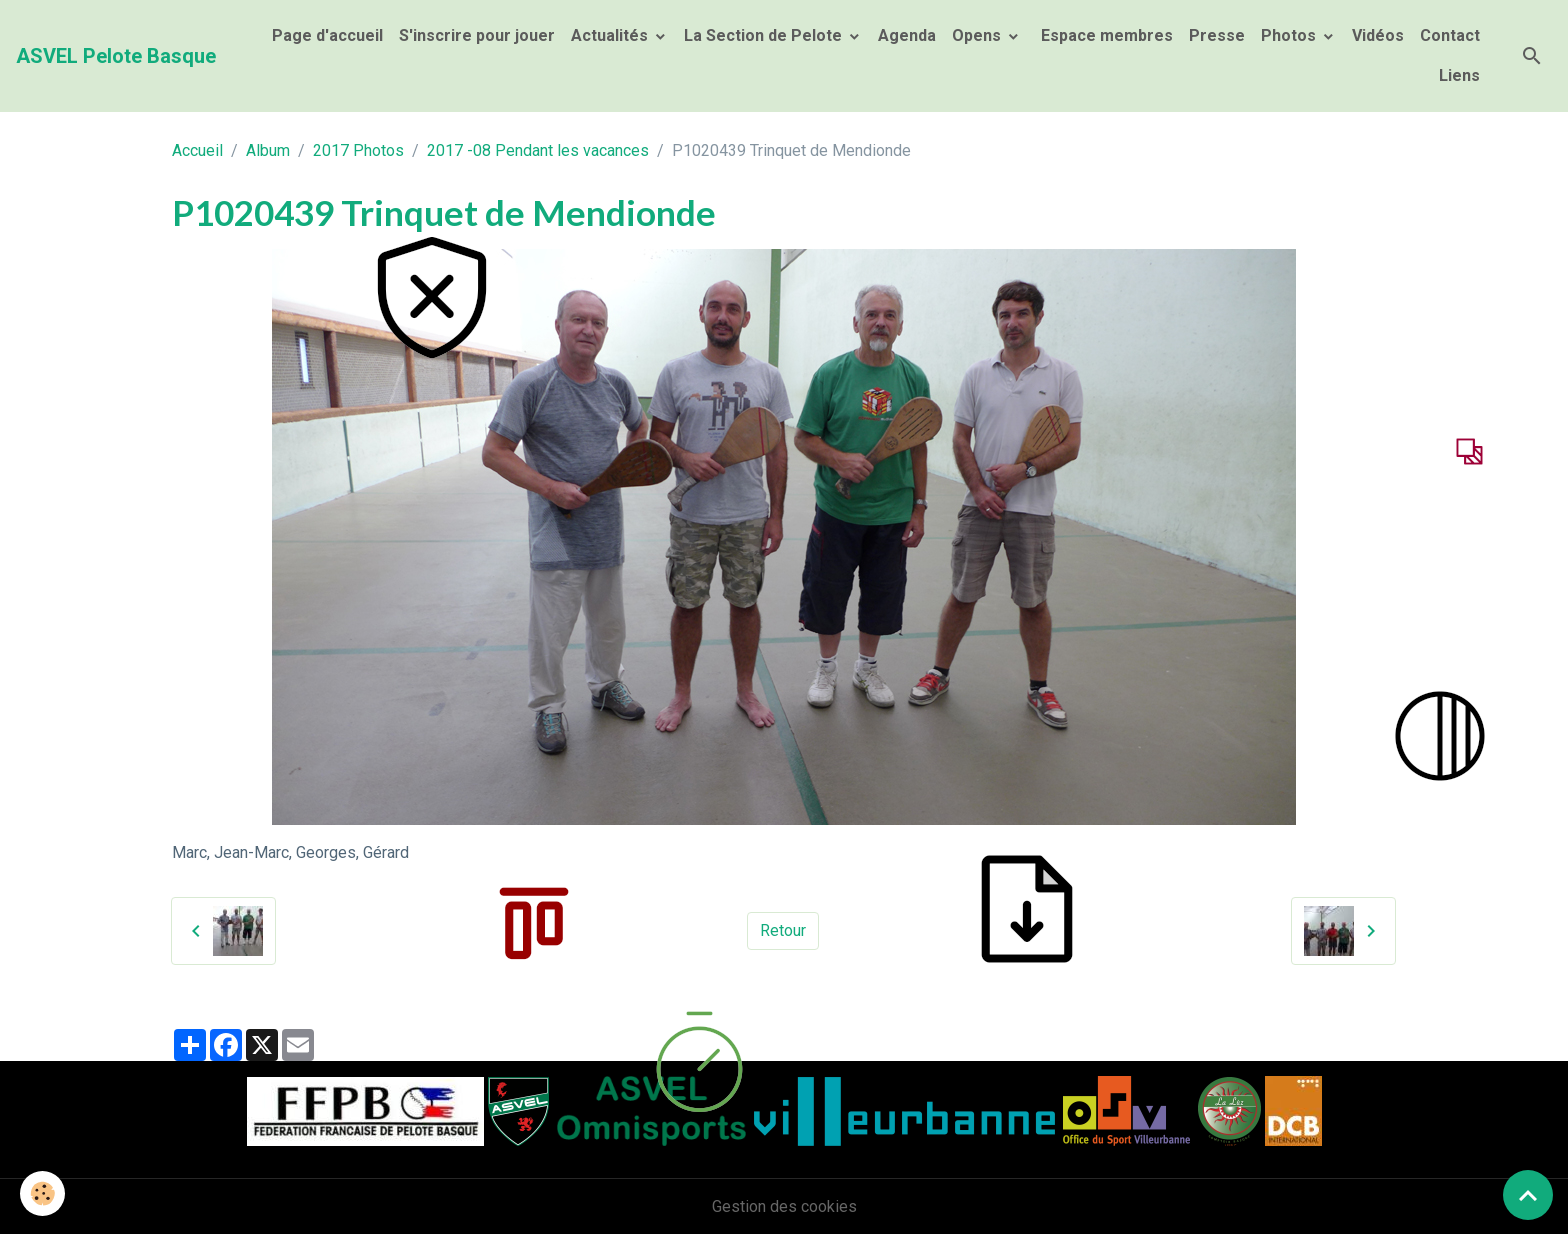  What do you see at coordinates (534, 922) in the screenshot?
I see `align selected elements to the top` at bounding box center [534, 922].